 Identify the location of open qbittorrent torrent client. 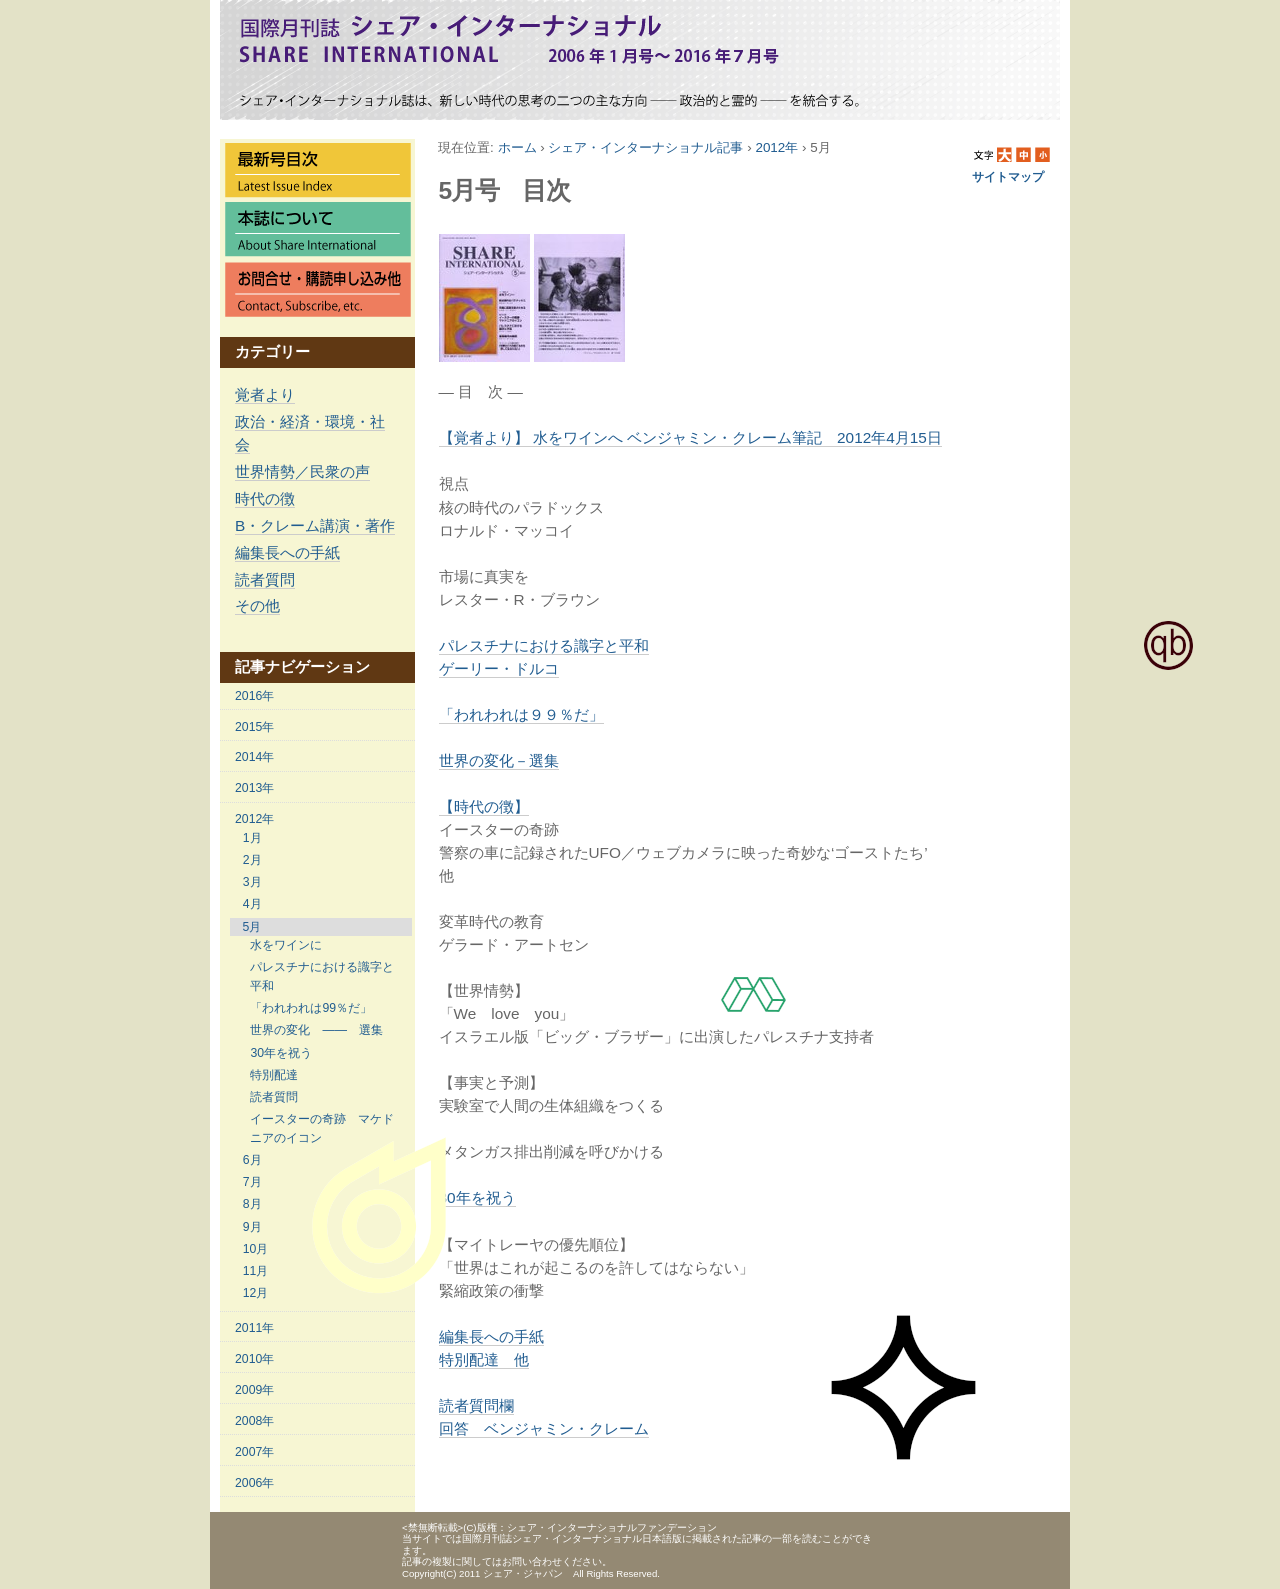
(1168, 645).